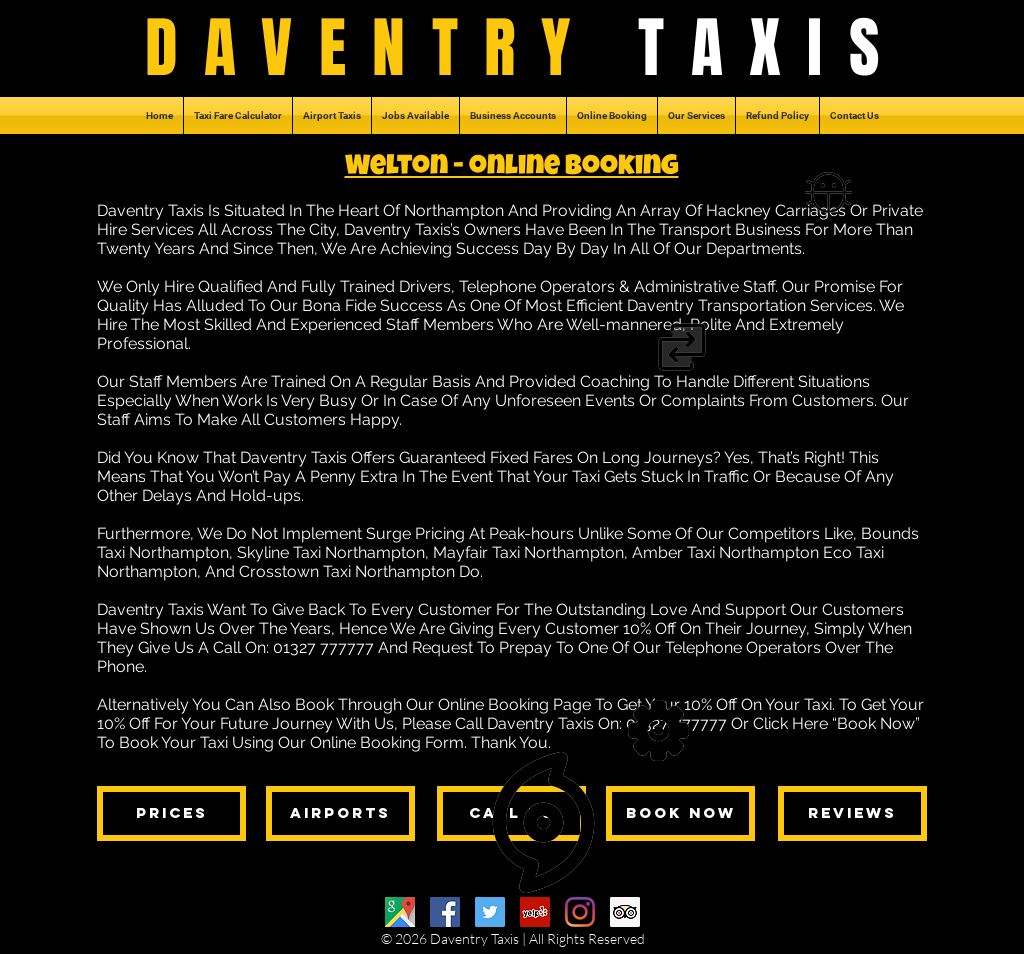 Image resolution: width=1024 pixels, height=954 pixels. I want to click on indicates severe weather alert or hurricane warning, so click(543, 822).